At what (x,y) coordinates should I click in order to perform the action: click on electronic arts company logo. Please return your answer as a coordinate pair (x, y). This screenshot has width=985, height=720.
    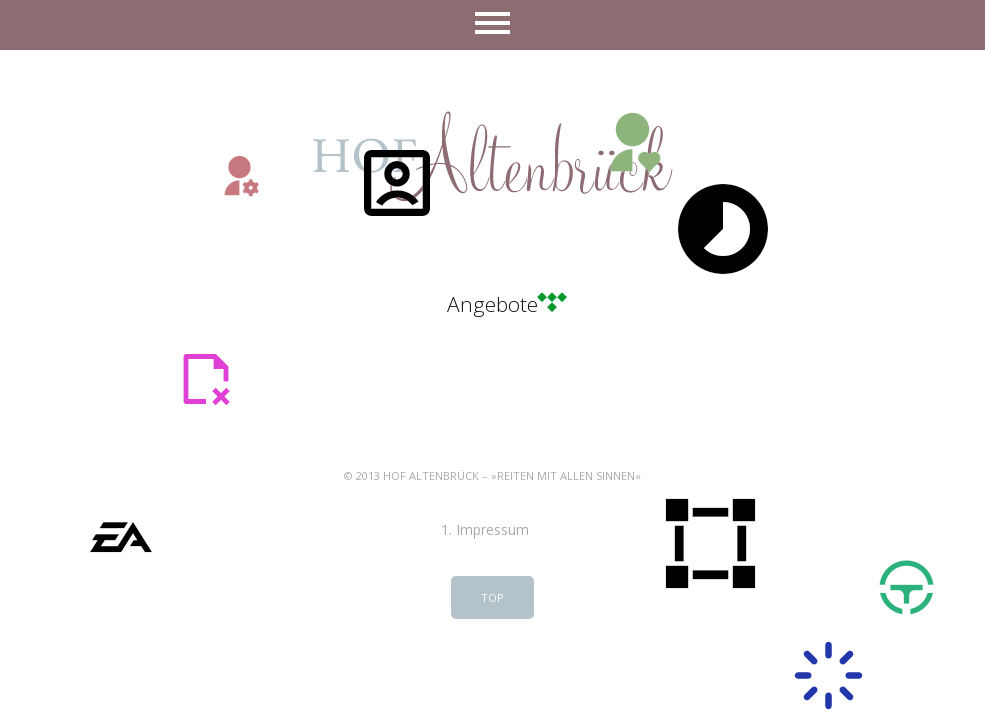
    Looking at the image, I should click on (121, 537).